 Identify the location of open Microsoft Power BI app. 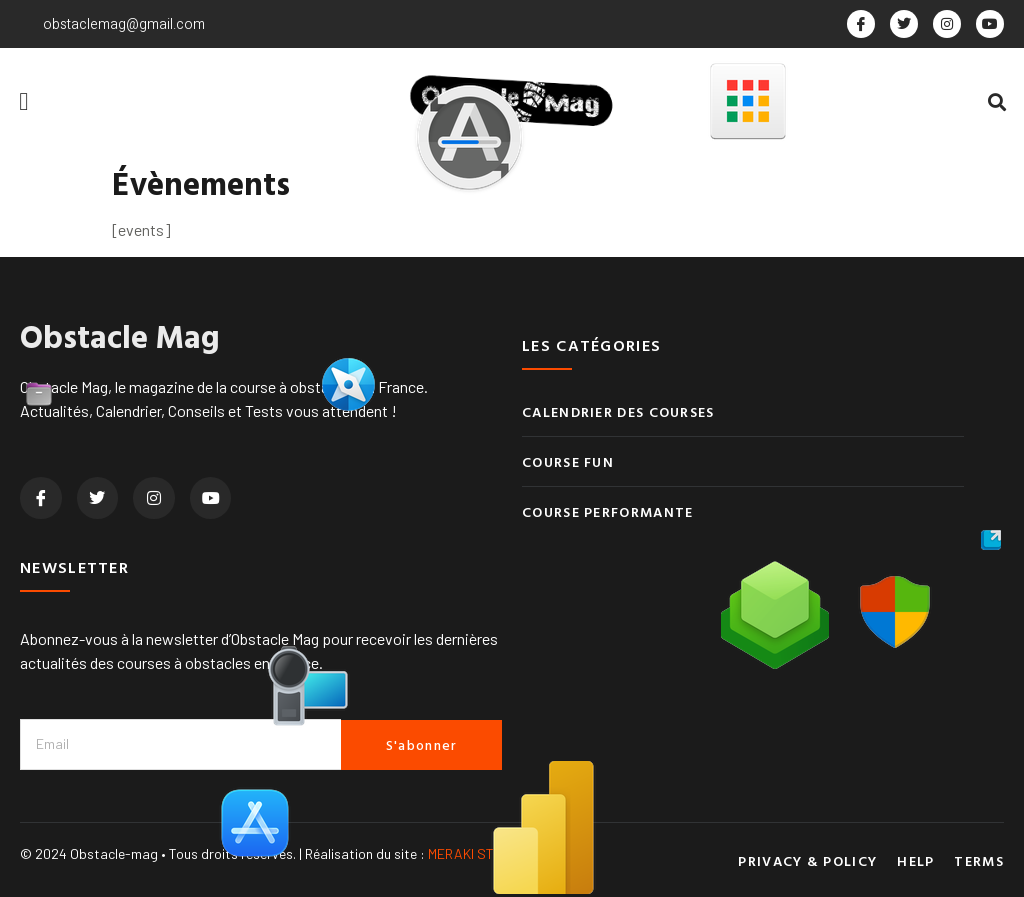
(543, 827).